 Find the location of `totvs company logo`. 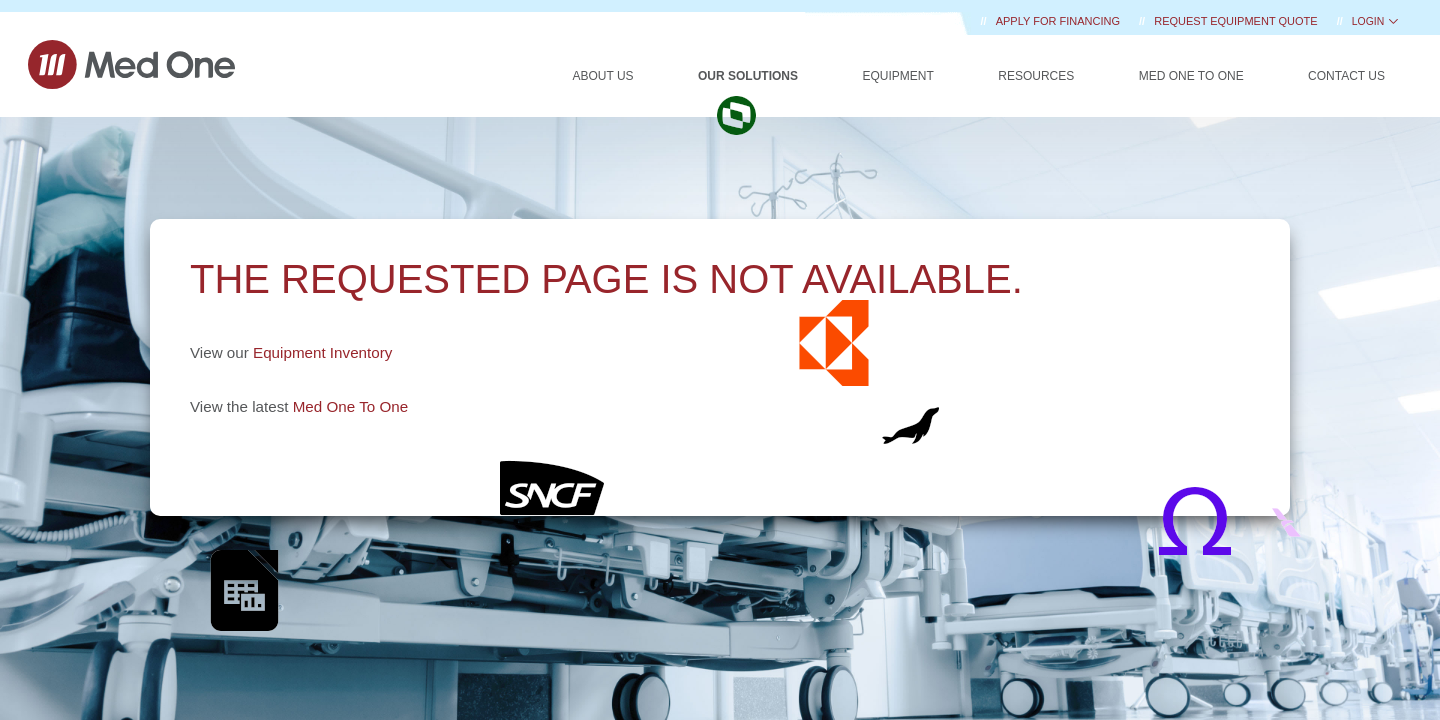

totvs company logo is located at coordinates (736, 115).